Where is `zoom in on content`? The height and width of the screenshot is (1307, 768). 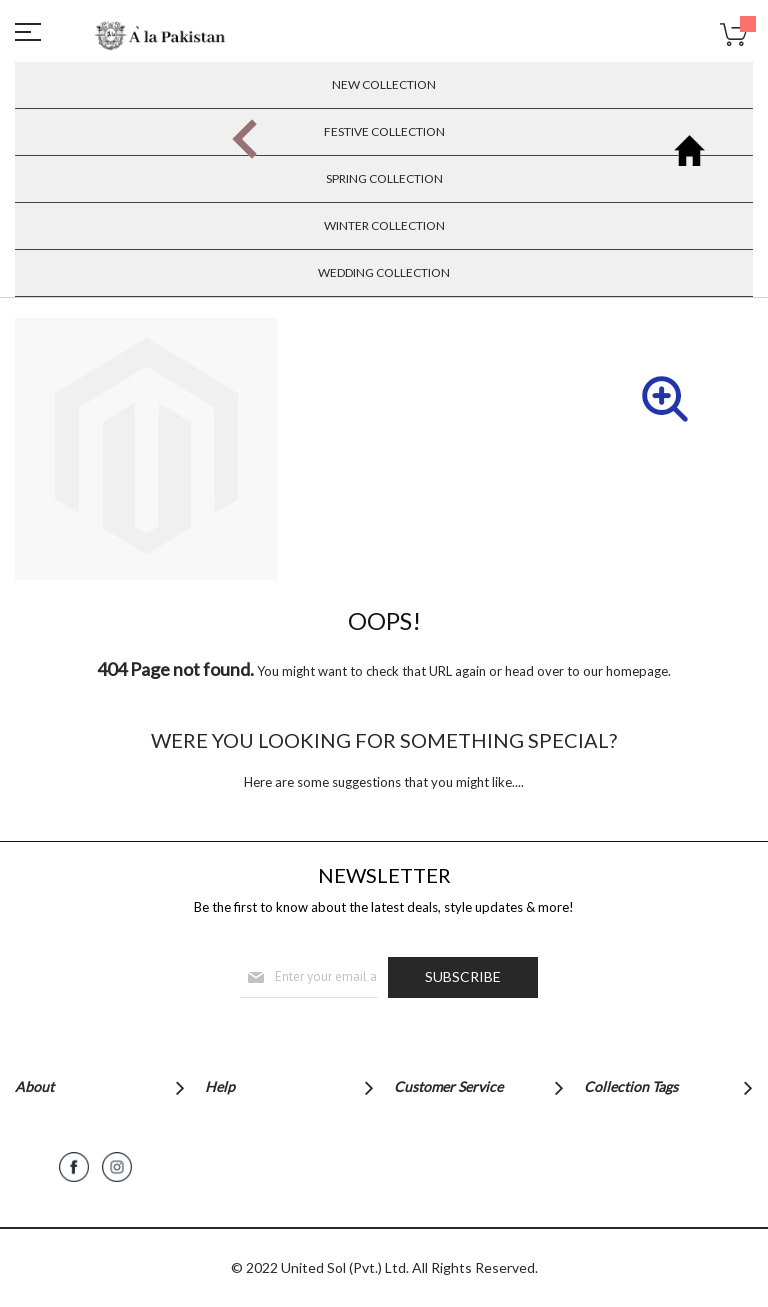 zoom in on content is located at coordinates (665, 399).